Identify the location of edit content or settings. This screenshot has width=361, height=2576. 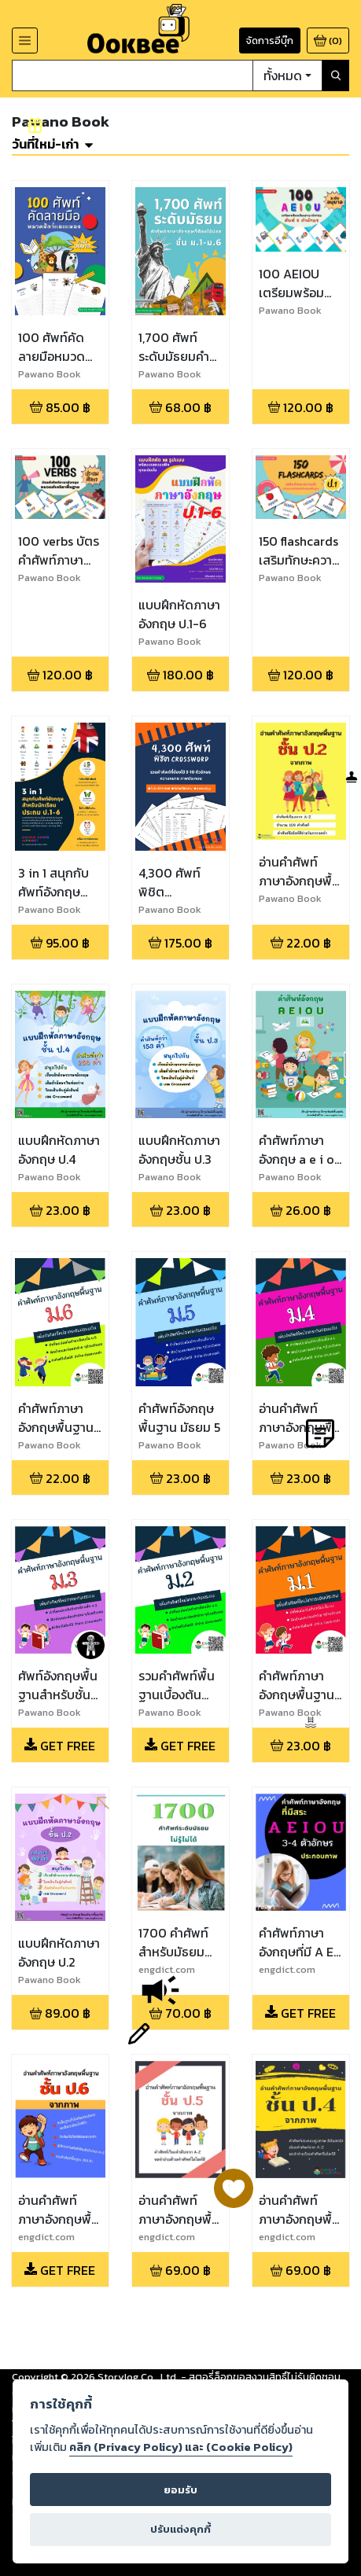
(138, 2033).